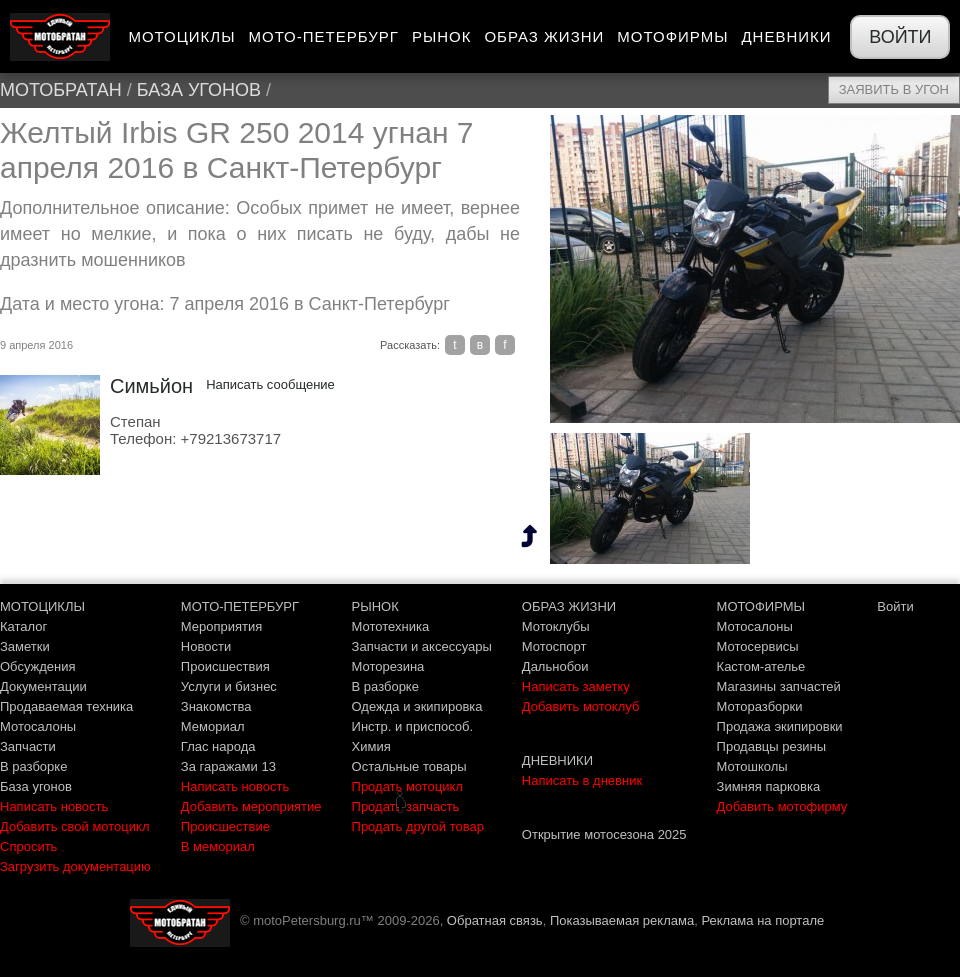 Image resolution: width=960 pixels, height=977 pixels. What do you see at coordinates (530, 536) in the screenshot?
I see `turn right then continue forward` at bounding box center [530, 536].